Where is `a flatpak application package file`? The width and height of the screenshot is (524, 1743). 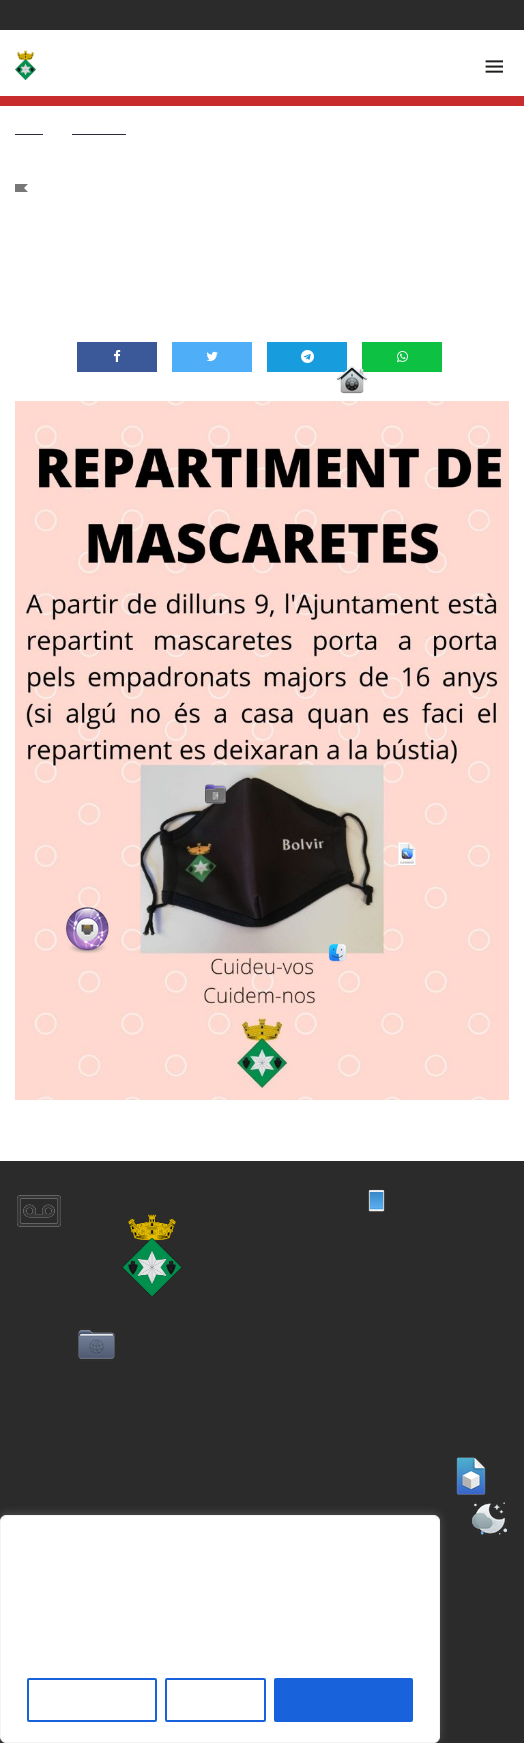 a flatpak application package file is located at coordinates (471, 1476).